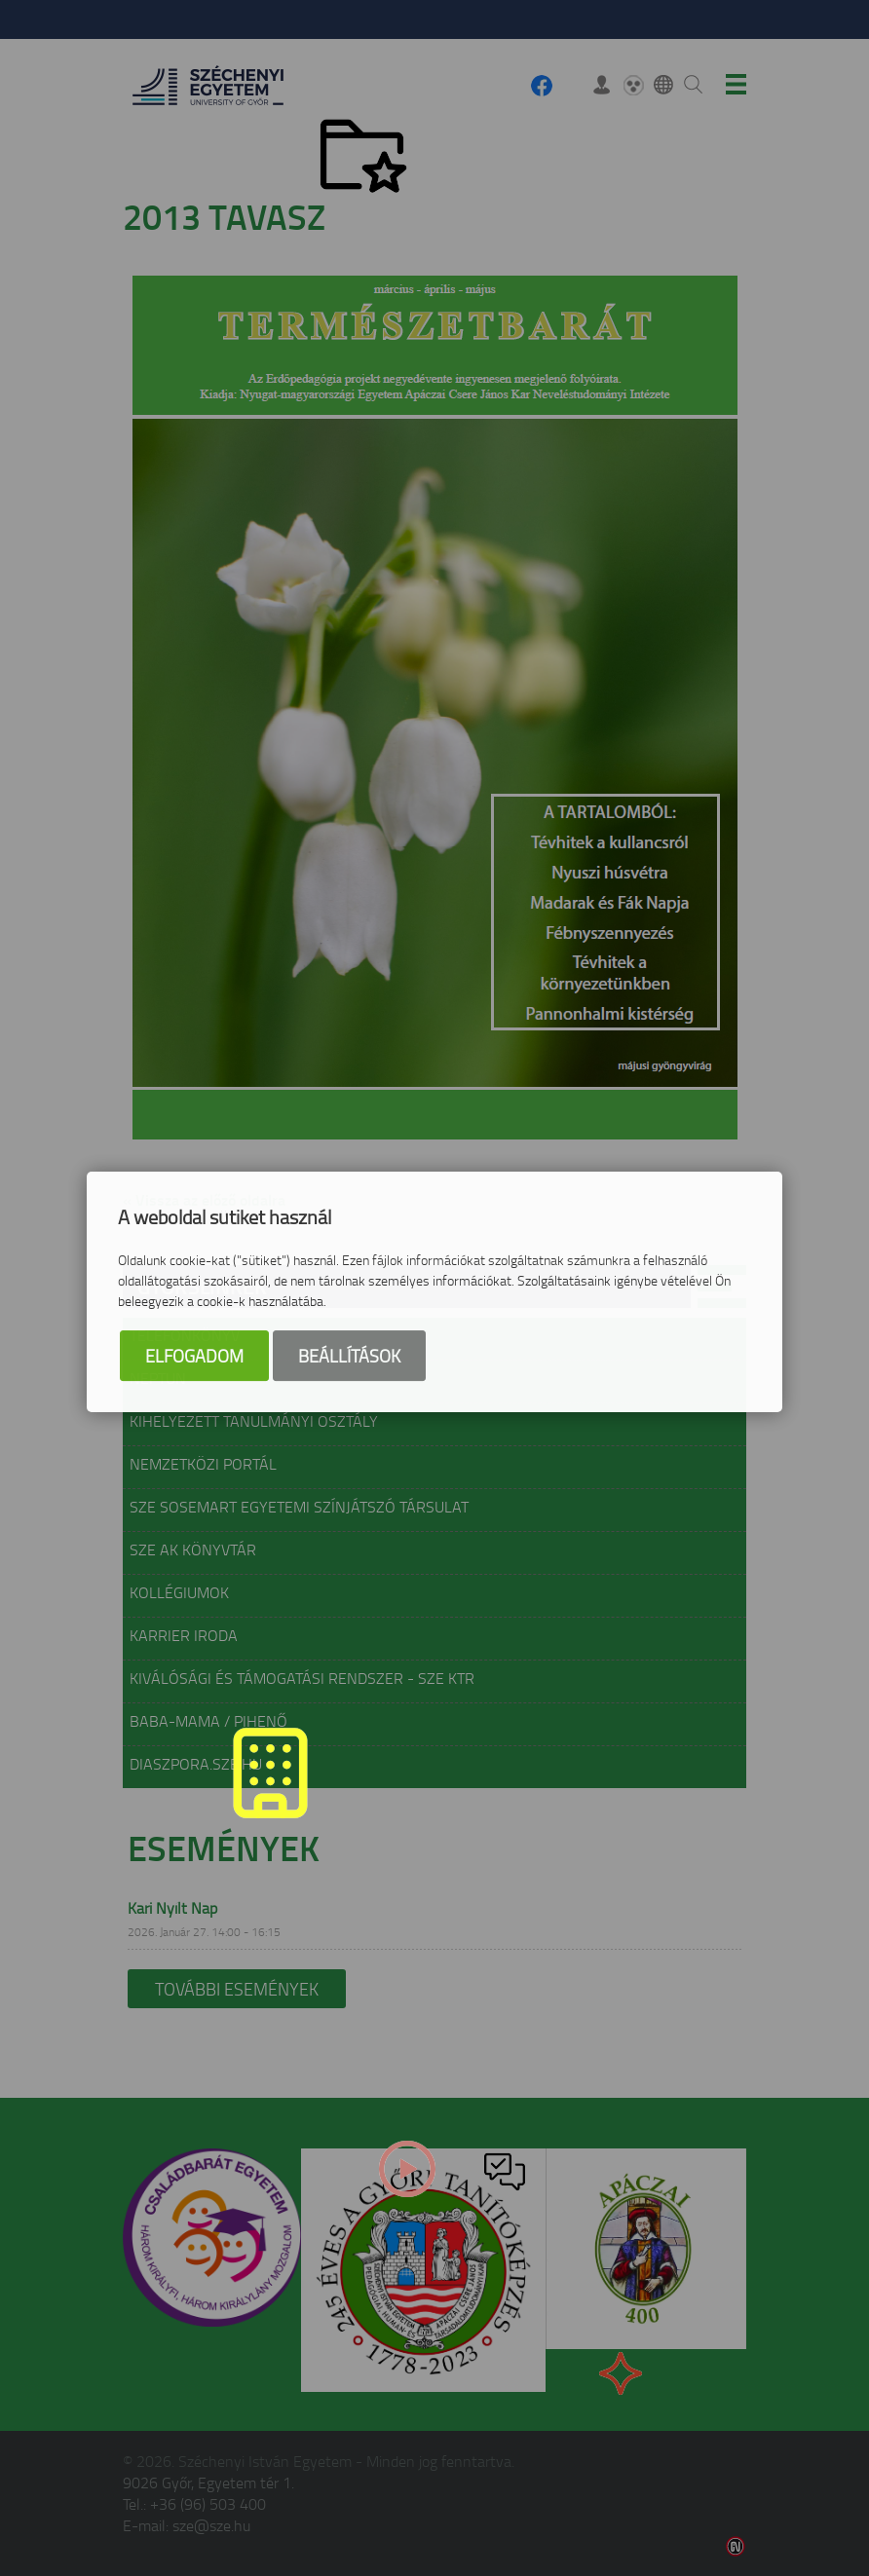 The width and height of the screenshot is (869, 2576). Describe the element at coordinates (407, 2169) in the screenshot. I see `play media or video content` at that location.